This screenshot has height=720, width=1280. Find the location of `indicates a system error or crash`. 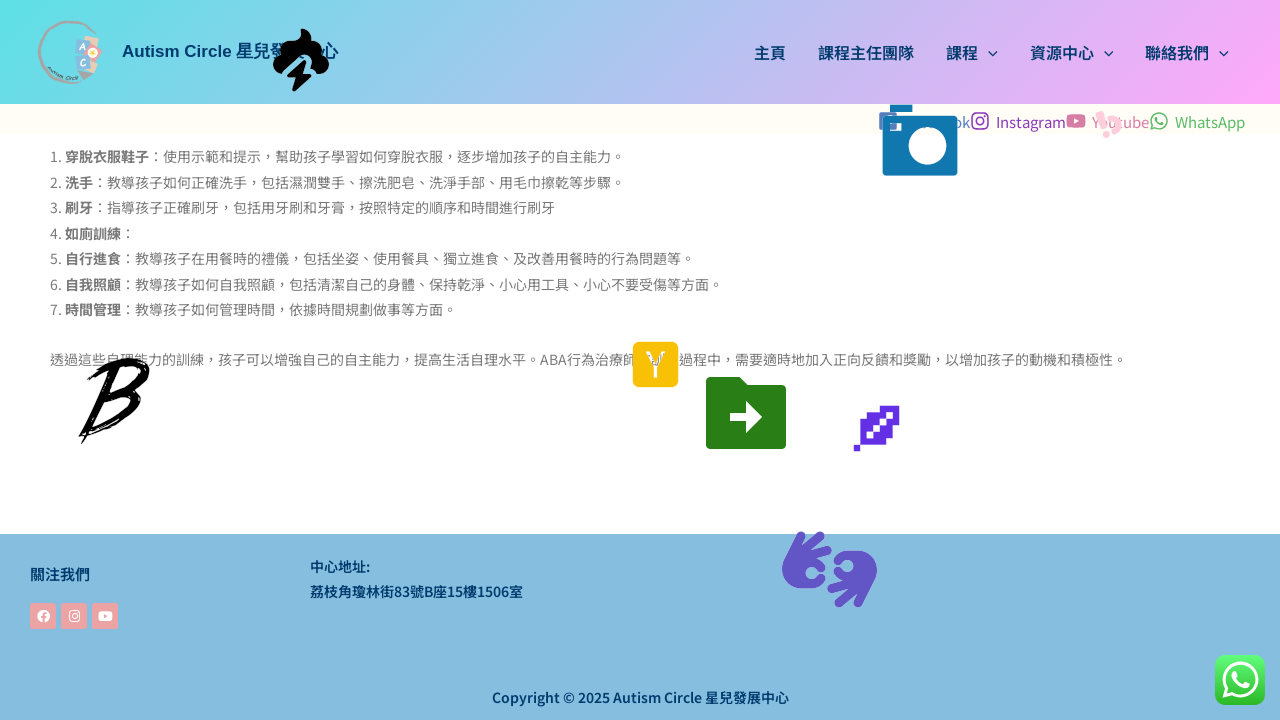

indicates a system error or crash is located at coordinates (301, 60).